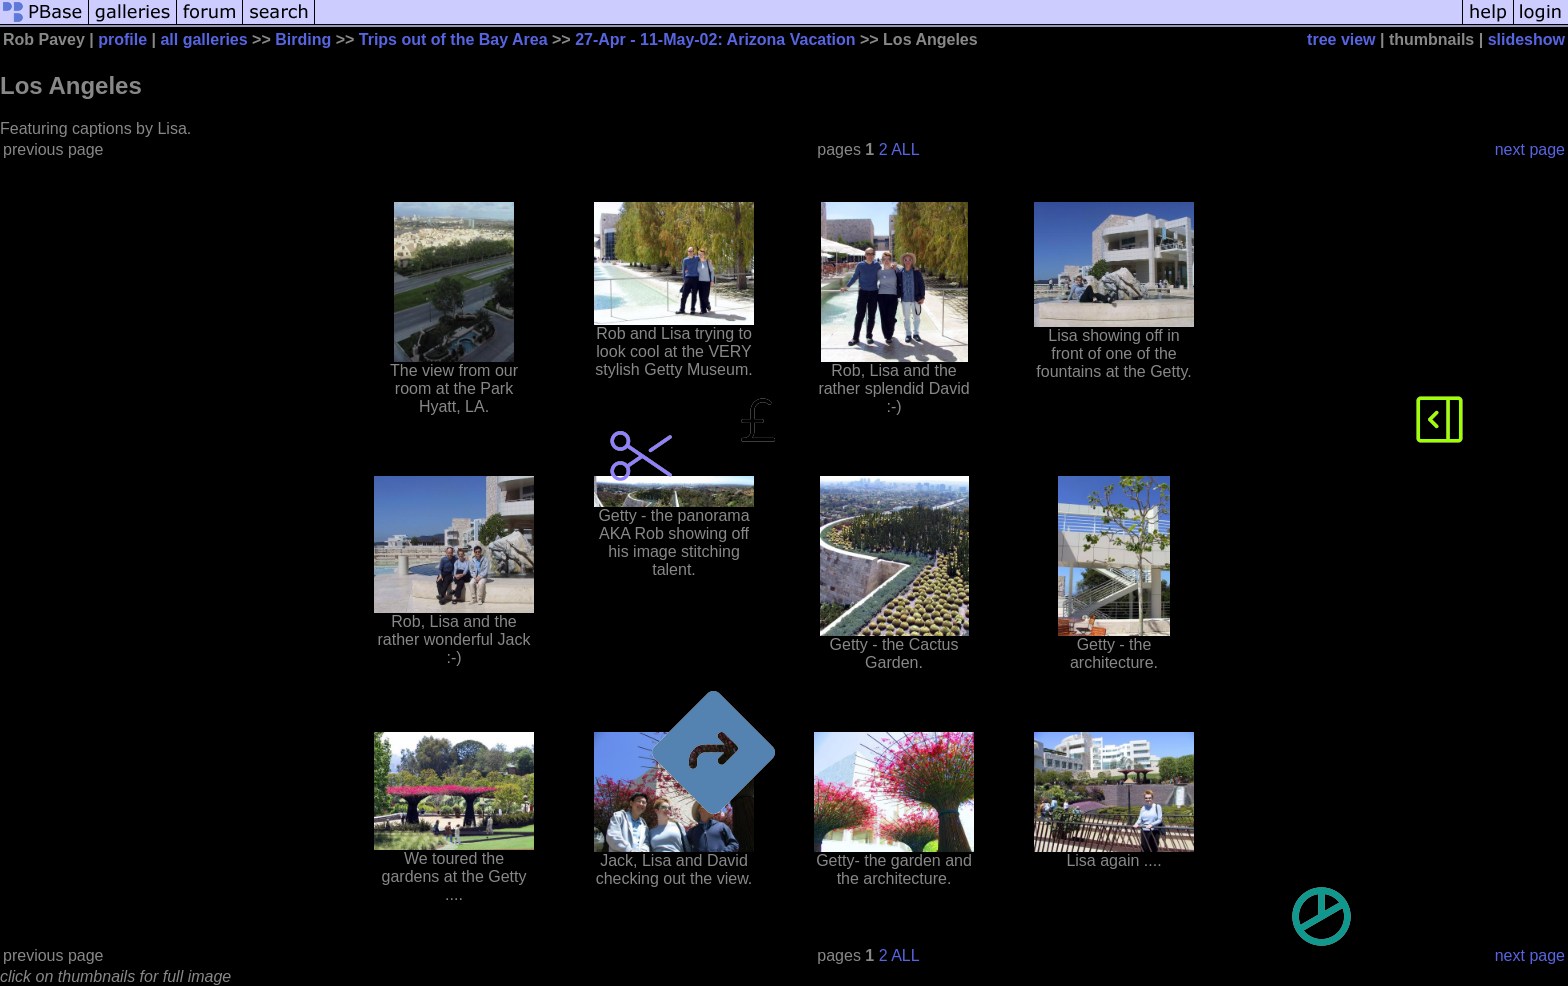 This screenshot has height=986, width=1568. I want to click on navigate to directions or routing options, so click(713, 752).